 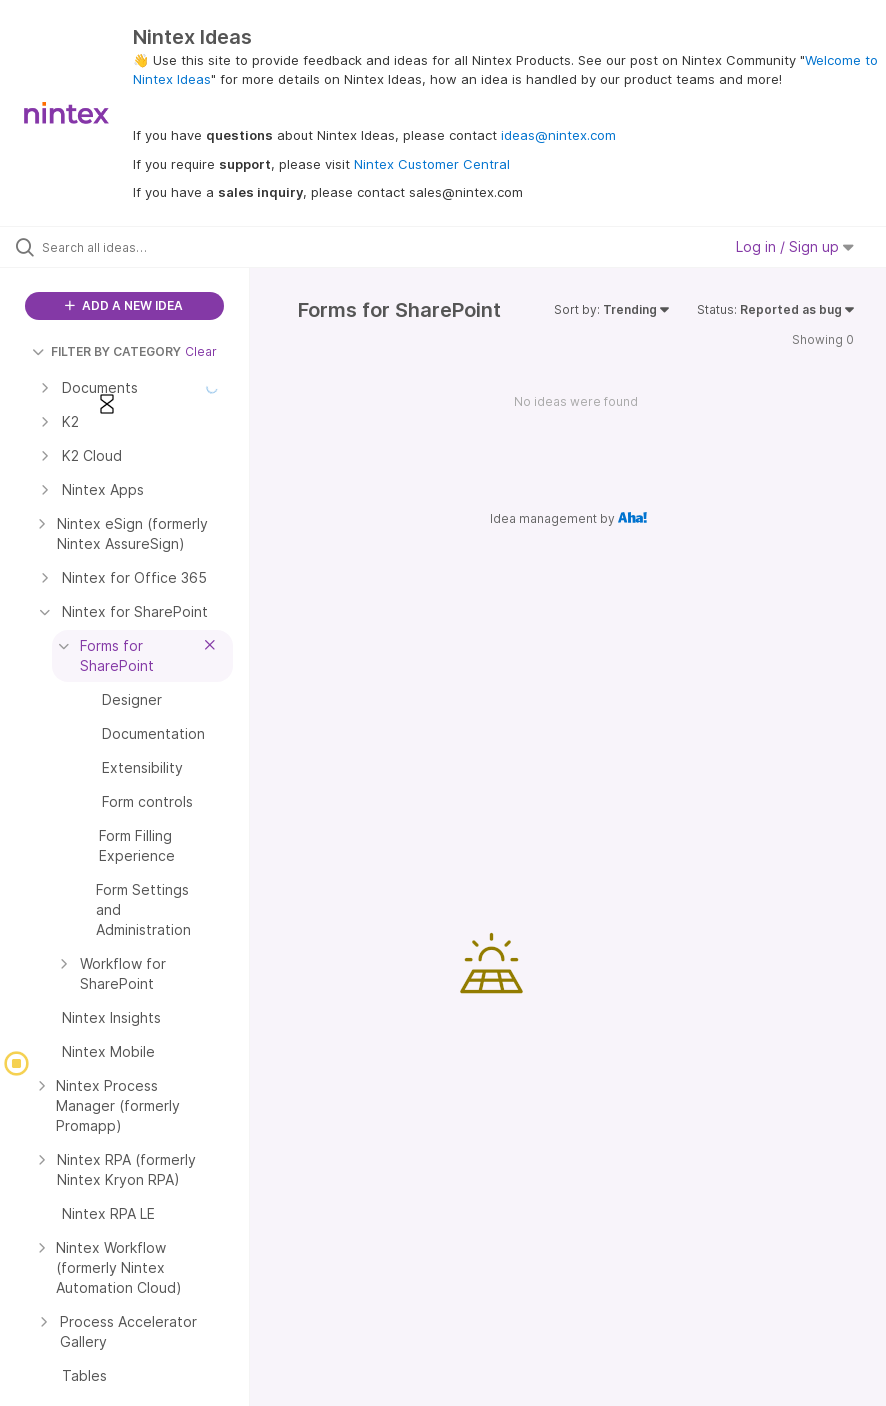 What do you see at coordinates (107, 404) in the screenshot?
I see `indicates loading or processing in progress` at bounding box center [107, 404].